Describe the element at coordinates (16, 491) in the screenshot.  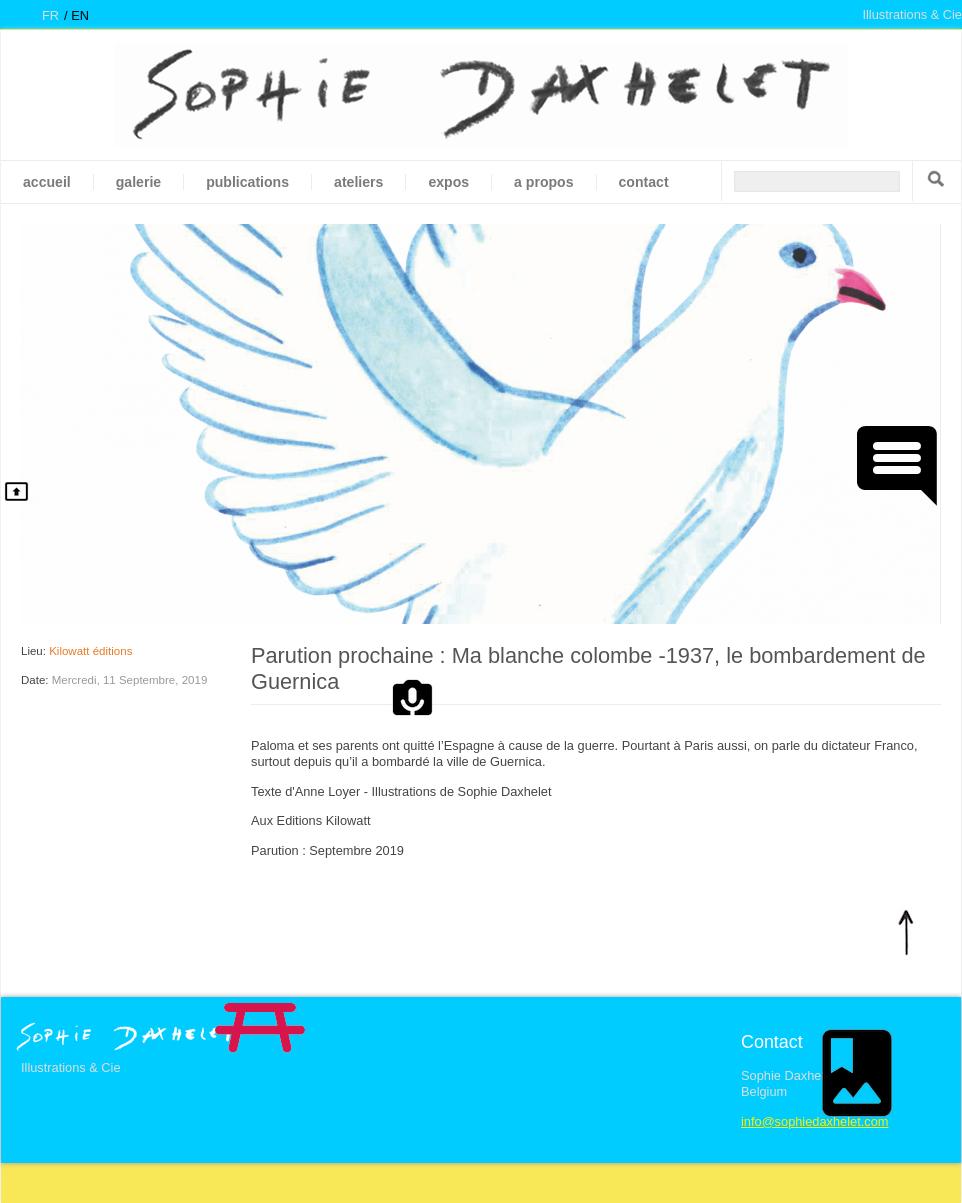
I see `start screen sharing or presentation mode` at that location.